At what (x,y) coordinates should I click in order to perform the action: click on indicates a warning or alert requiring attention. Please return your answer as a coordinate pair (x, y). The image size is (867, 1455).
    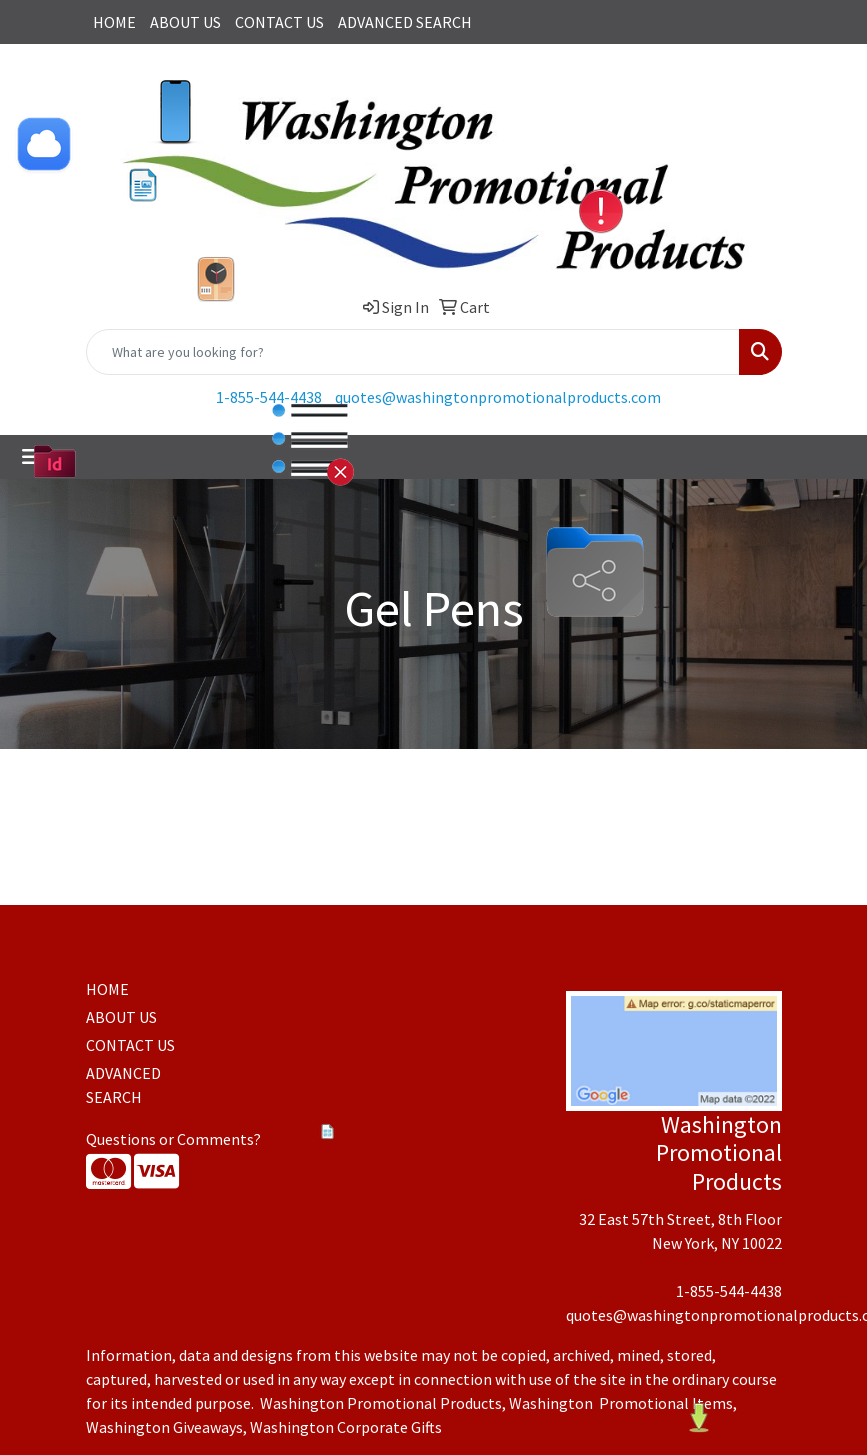
    Looking at the image, I should click on (601, 211).